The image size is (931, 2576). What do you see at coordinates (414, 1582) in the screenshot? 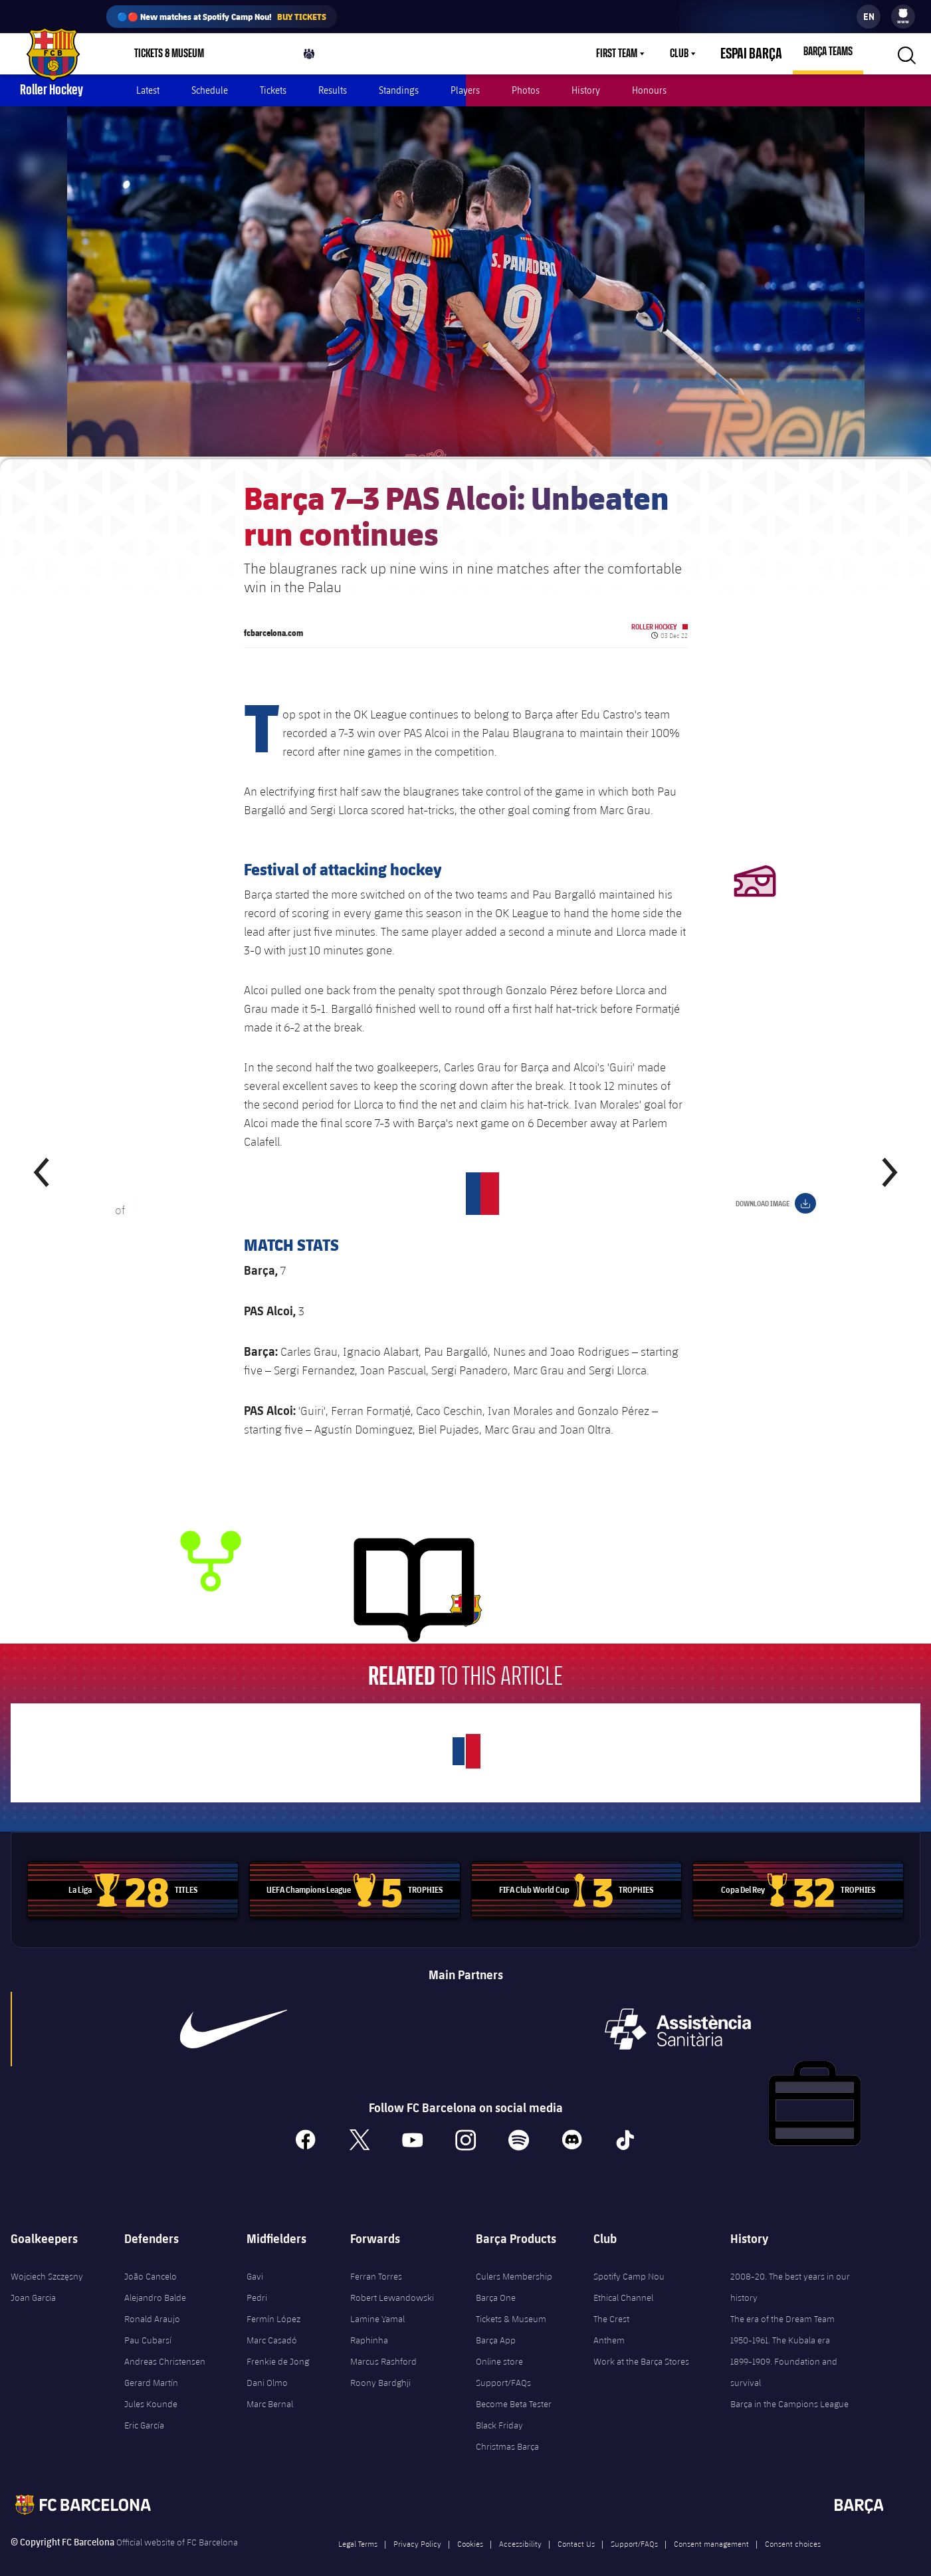
I see `open reading mode or e-reader` at bounding box center [414, 1582].